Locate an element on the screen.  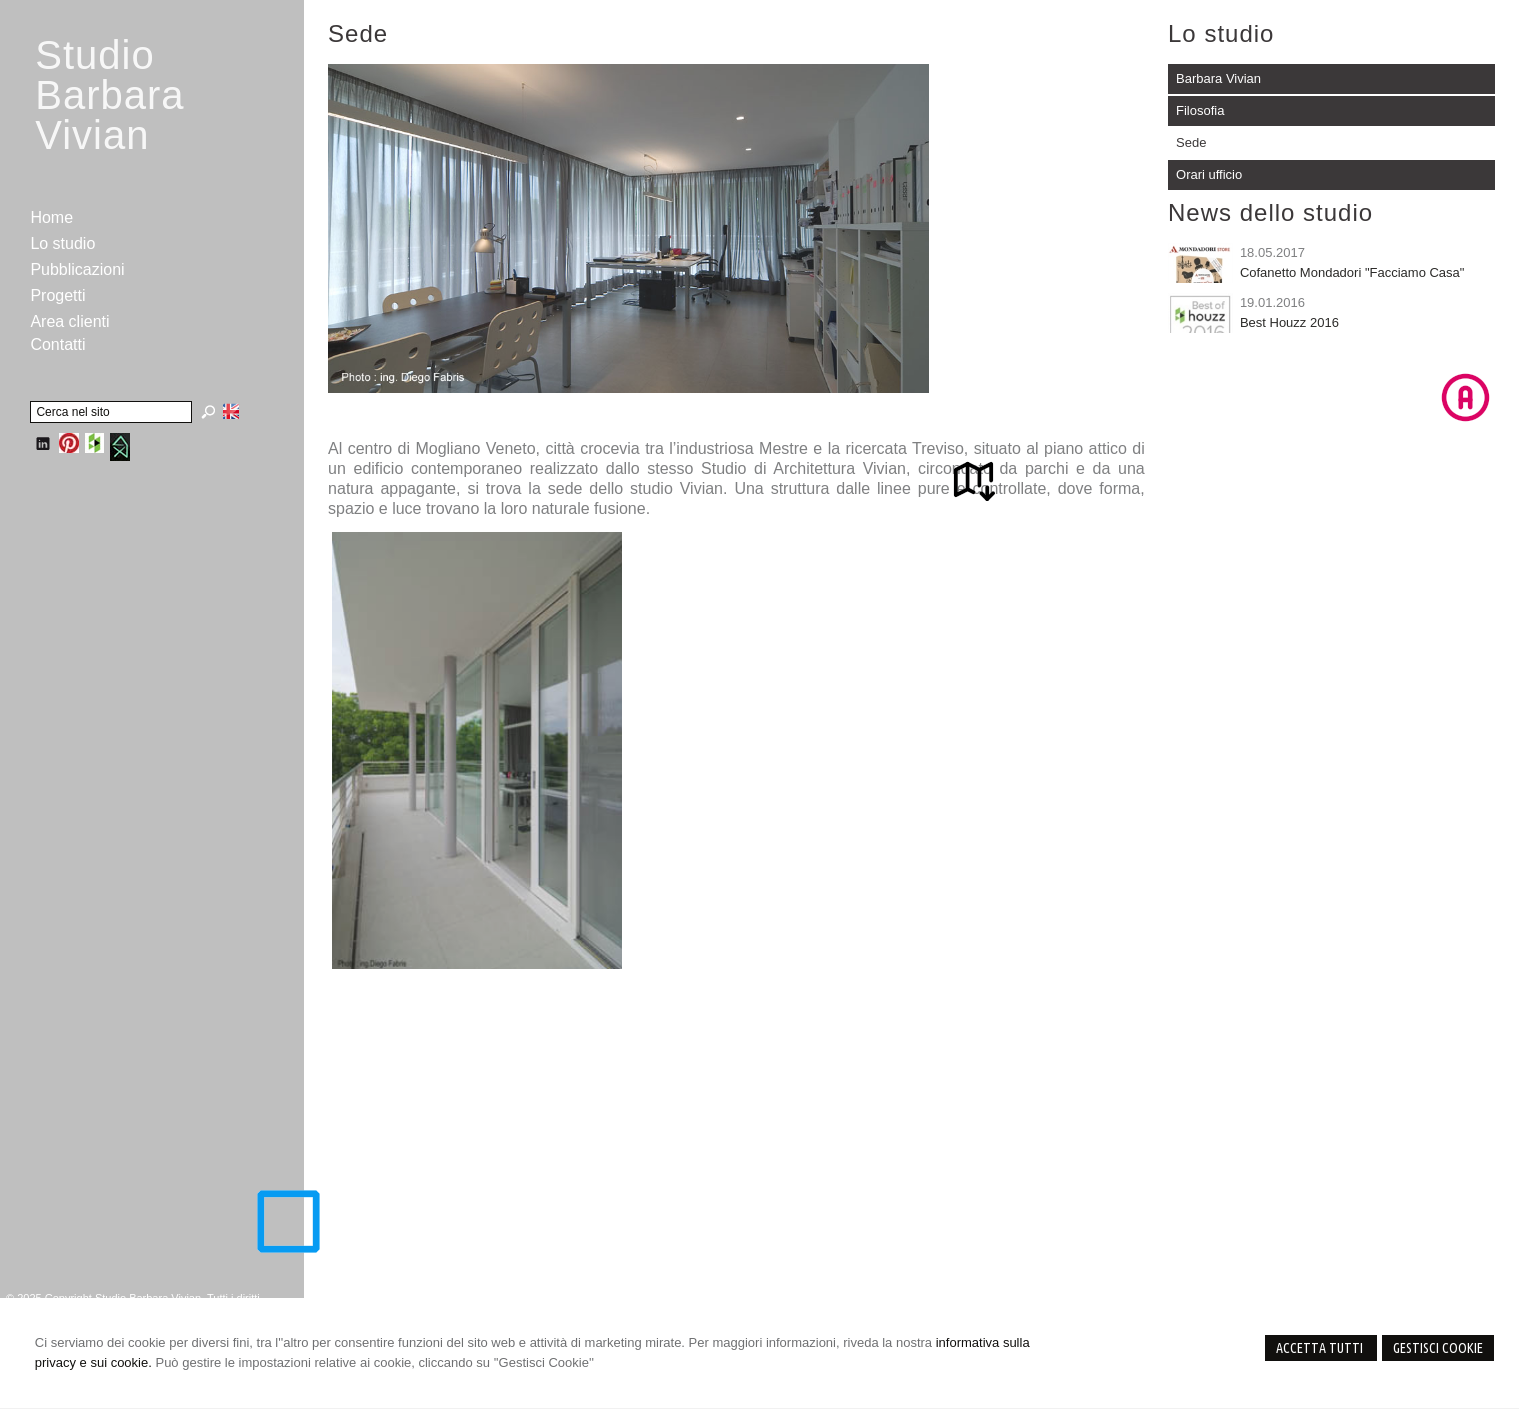
stop or halt a running process is located at coordinates (288, 1221).